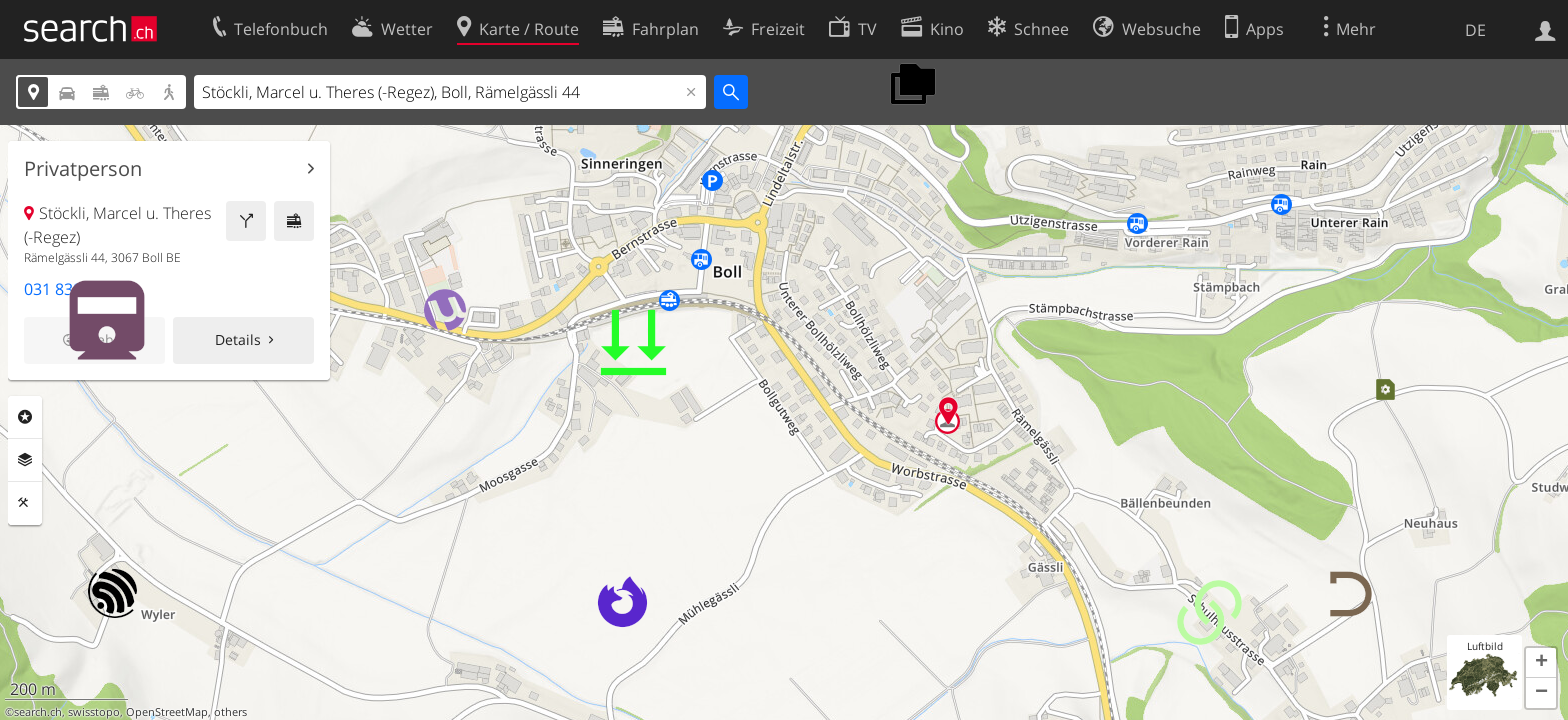 The image size is (1568, 720). What do you see at coordinates (1209, 612) in the screenshot?
I see `view linked accounts or connections` at bounding box center [1209, 612].